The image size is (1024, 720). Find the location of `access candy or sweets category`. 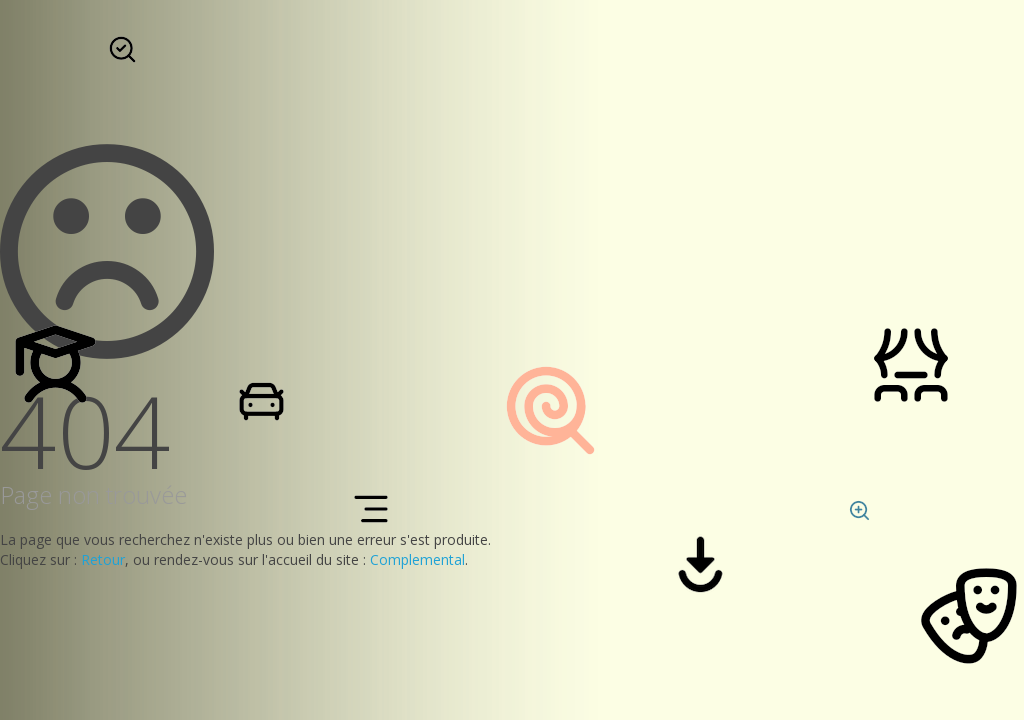

access candy or sweets category is located at coordinates (550, 410).